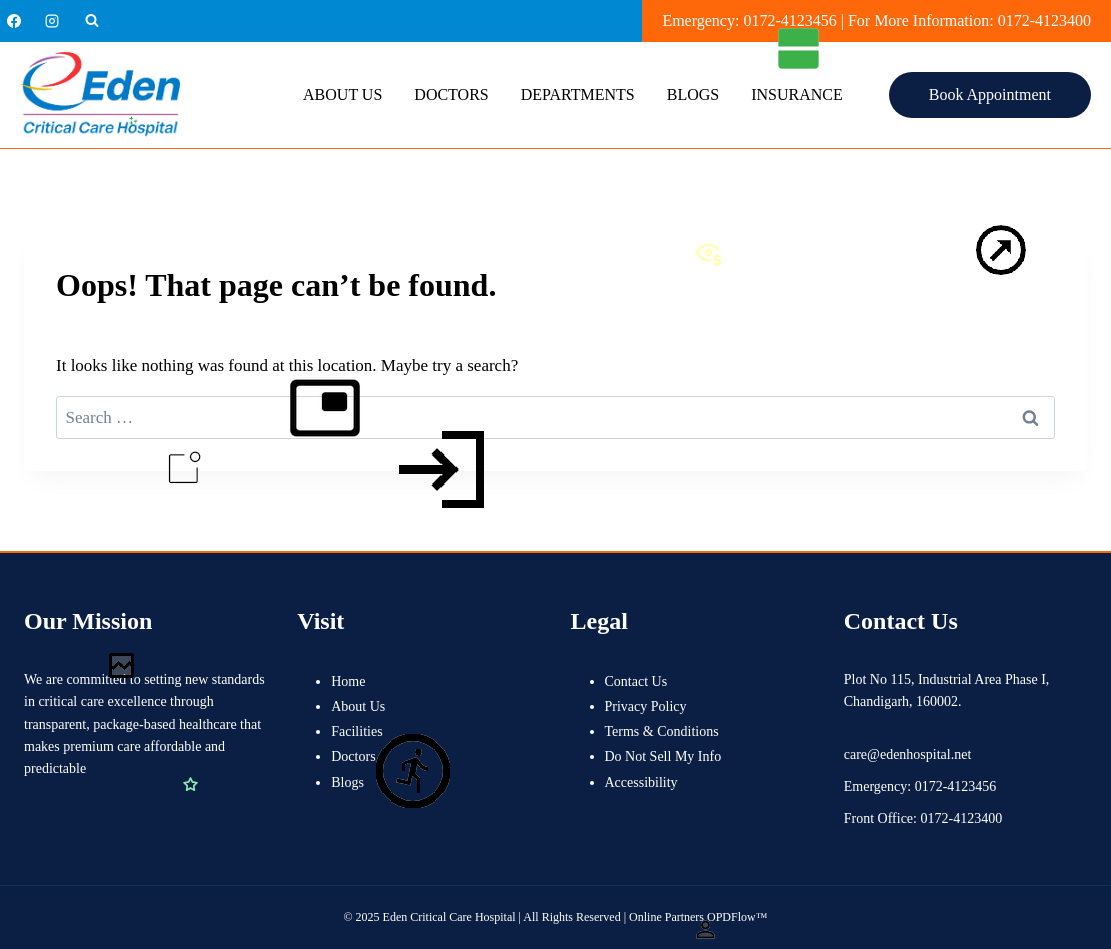 This screenshot has height=949, width=1111. What do you see at coordinates (705, 929) in the screenshot?
I see `view your profile` at bounding box center [705, 929].